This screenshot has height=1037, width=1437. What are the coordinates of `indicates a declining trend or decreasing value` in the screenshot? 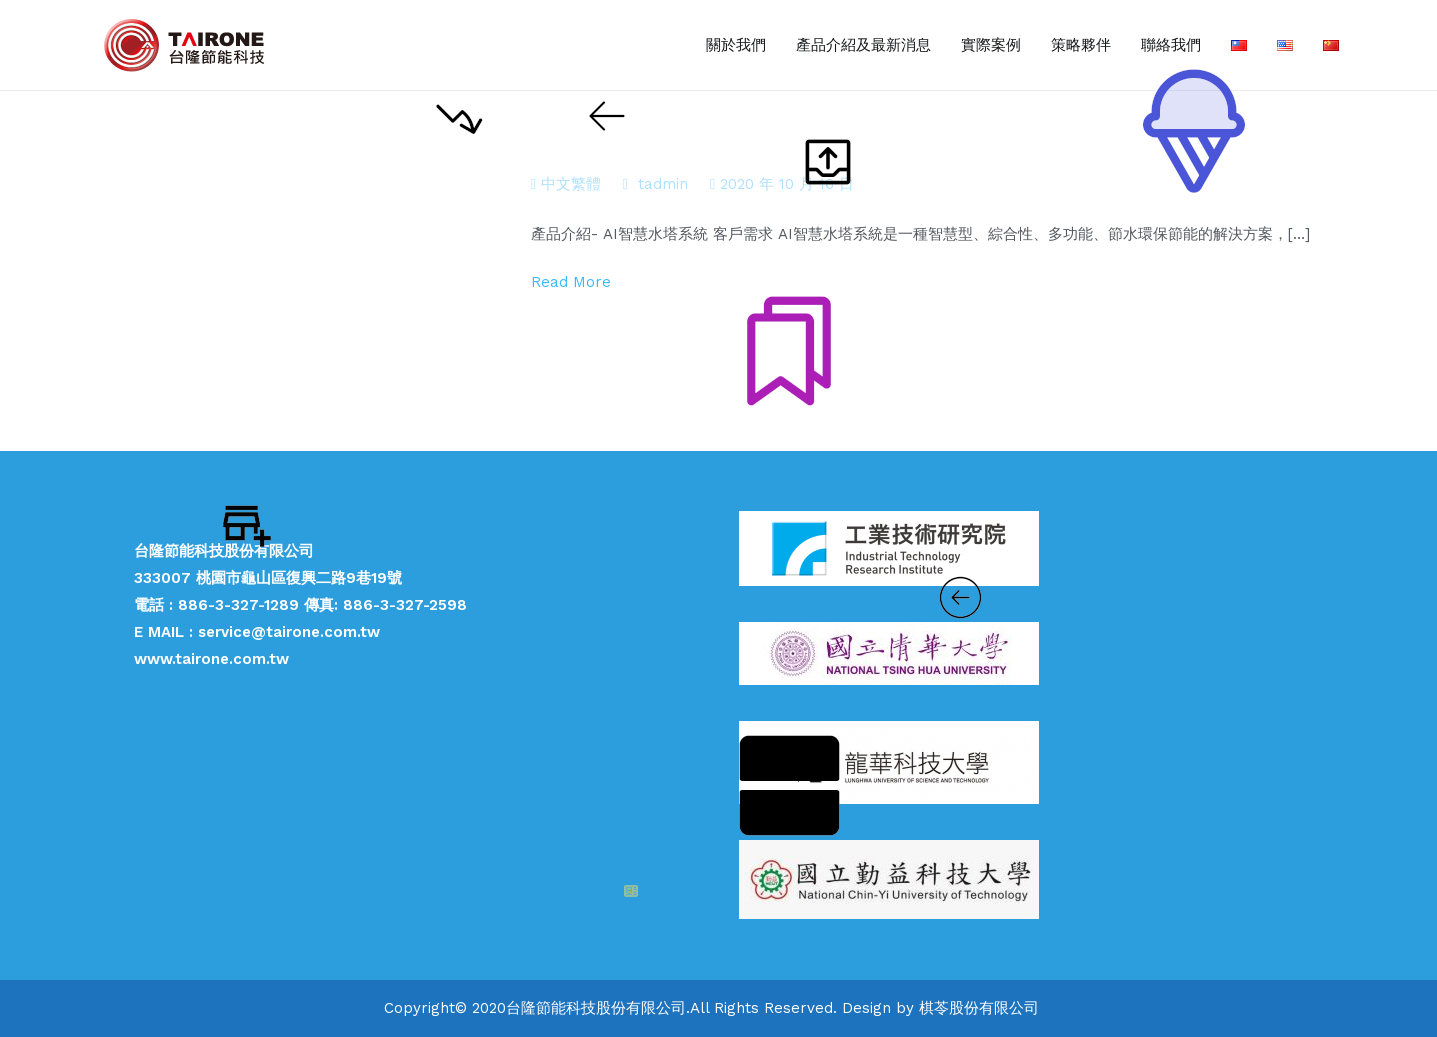 It's located at (459, 119).